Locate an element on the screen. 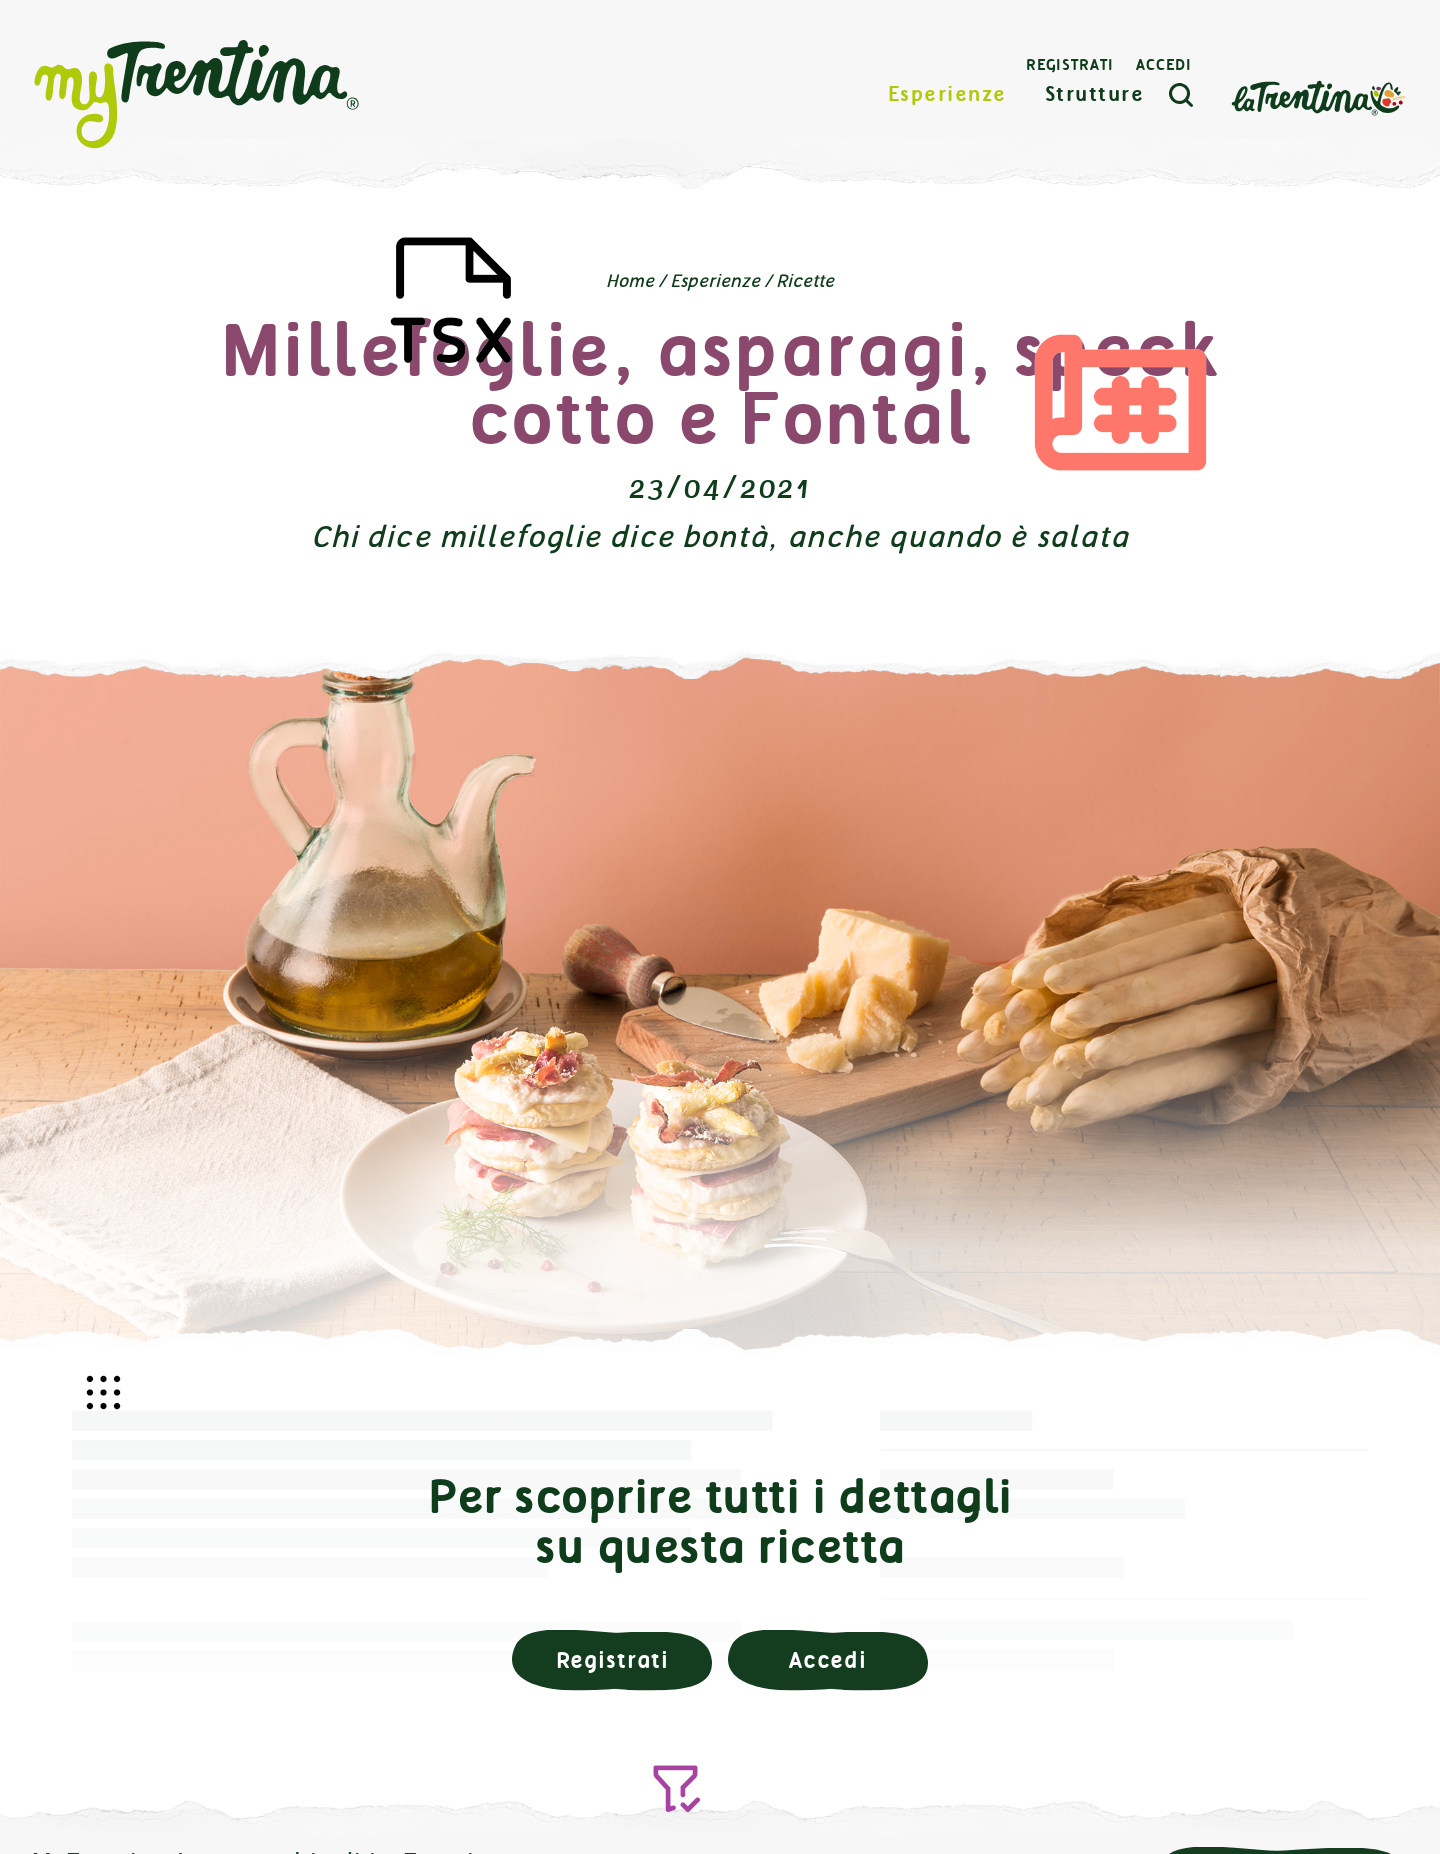 This screenshot has height=1854, width=1440. open app grid or launcher is located at coordinates (103, 1392).